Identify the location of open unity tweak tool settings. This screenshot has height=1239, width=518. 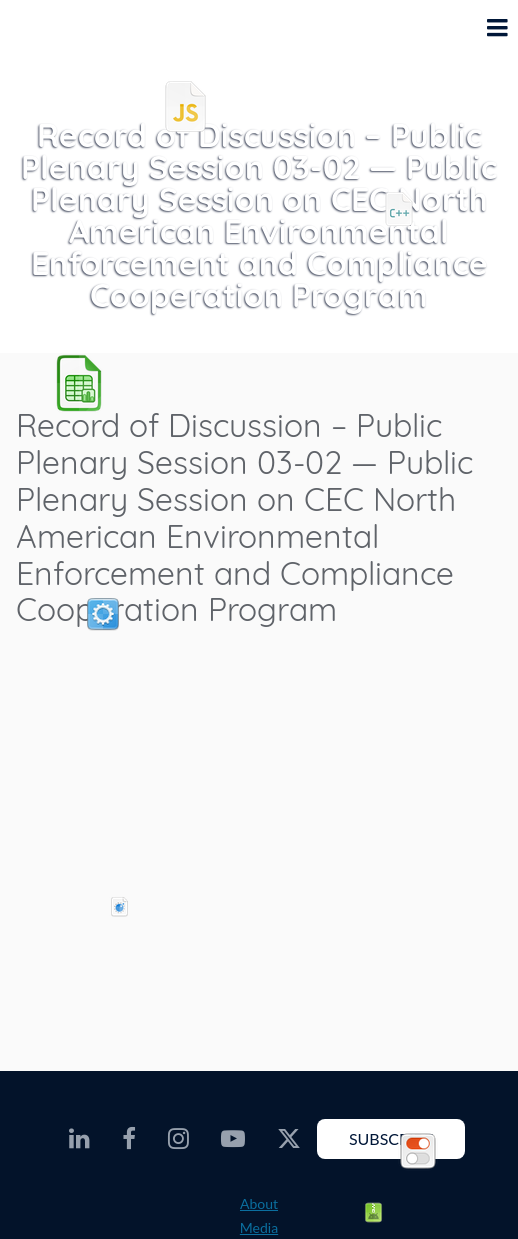
(418, 1151).